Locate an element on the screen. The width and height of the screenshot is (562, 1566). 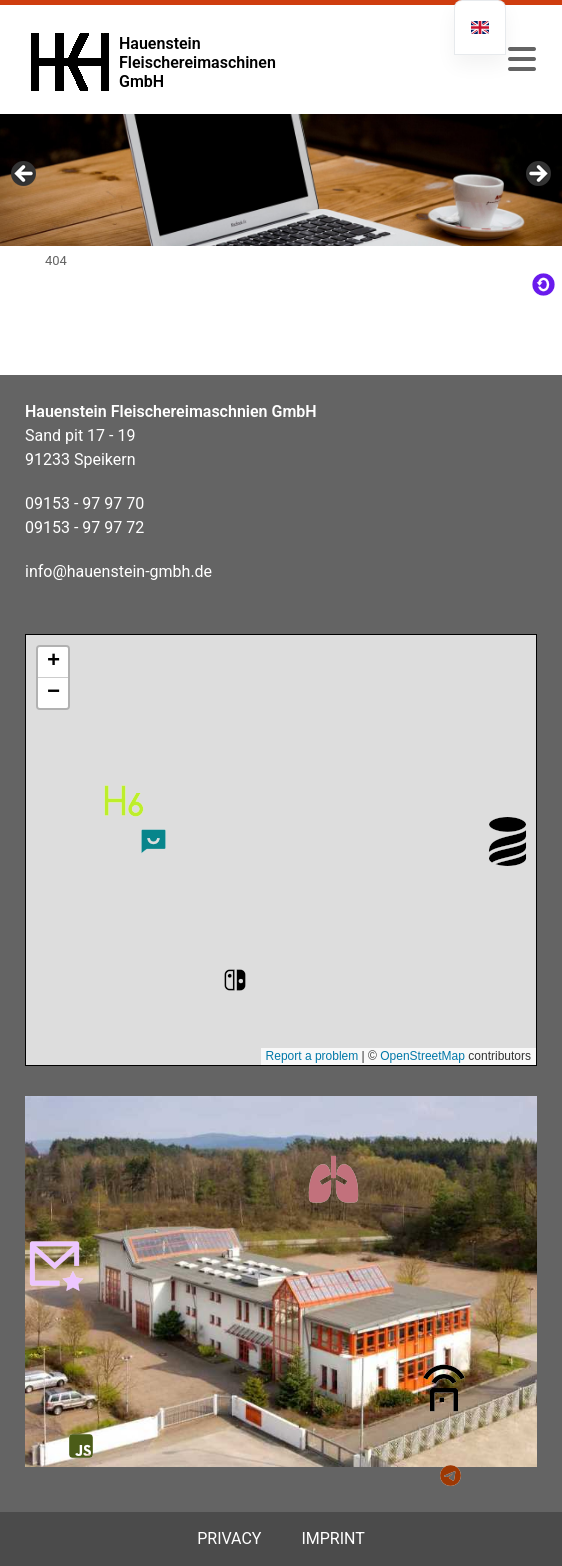
control a connected smart device is located at coordinates (444, 1388).